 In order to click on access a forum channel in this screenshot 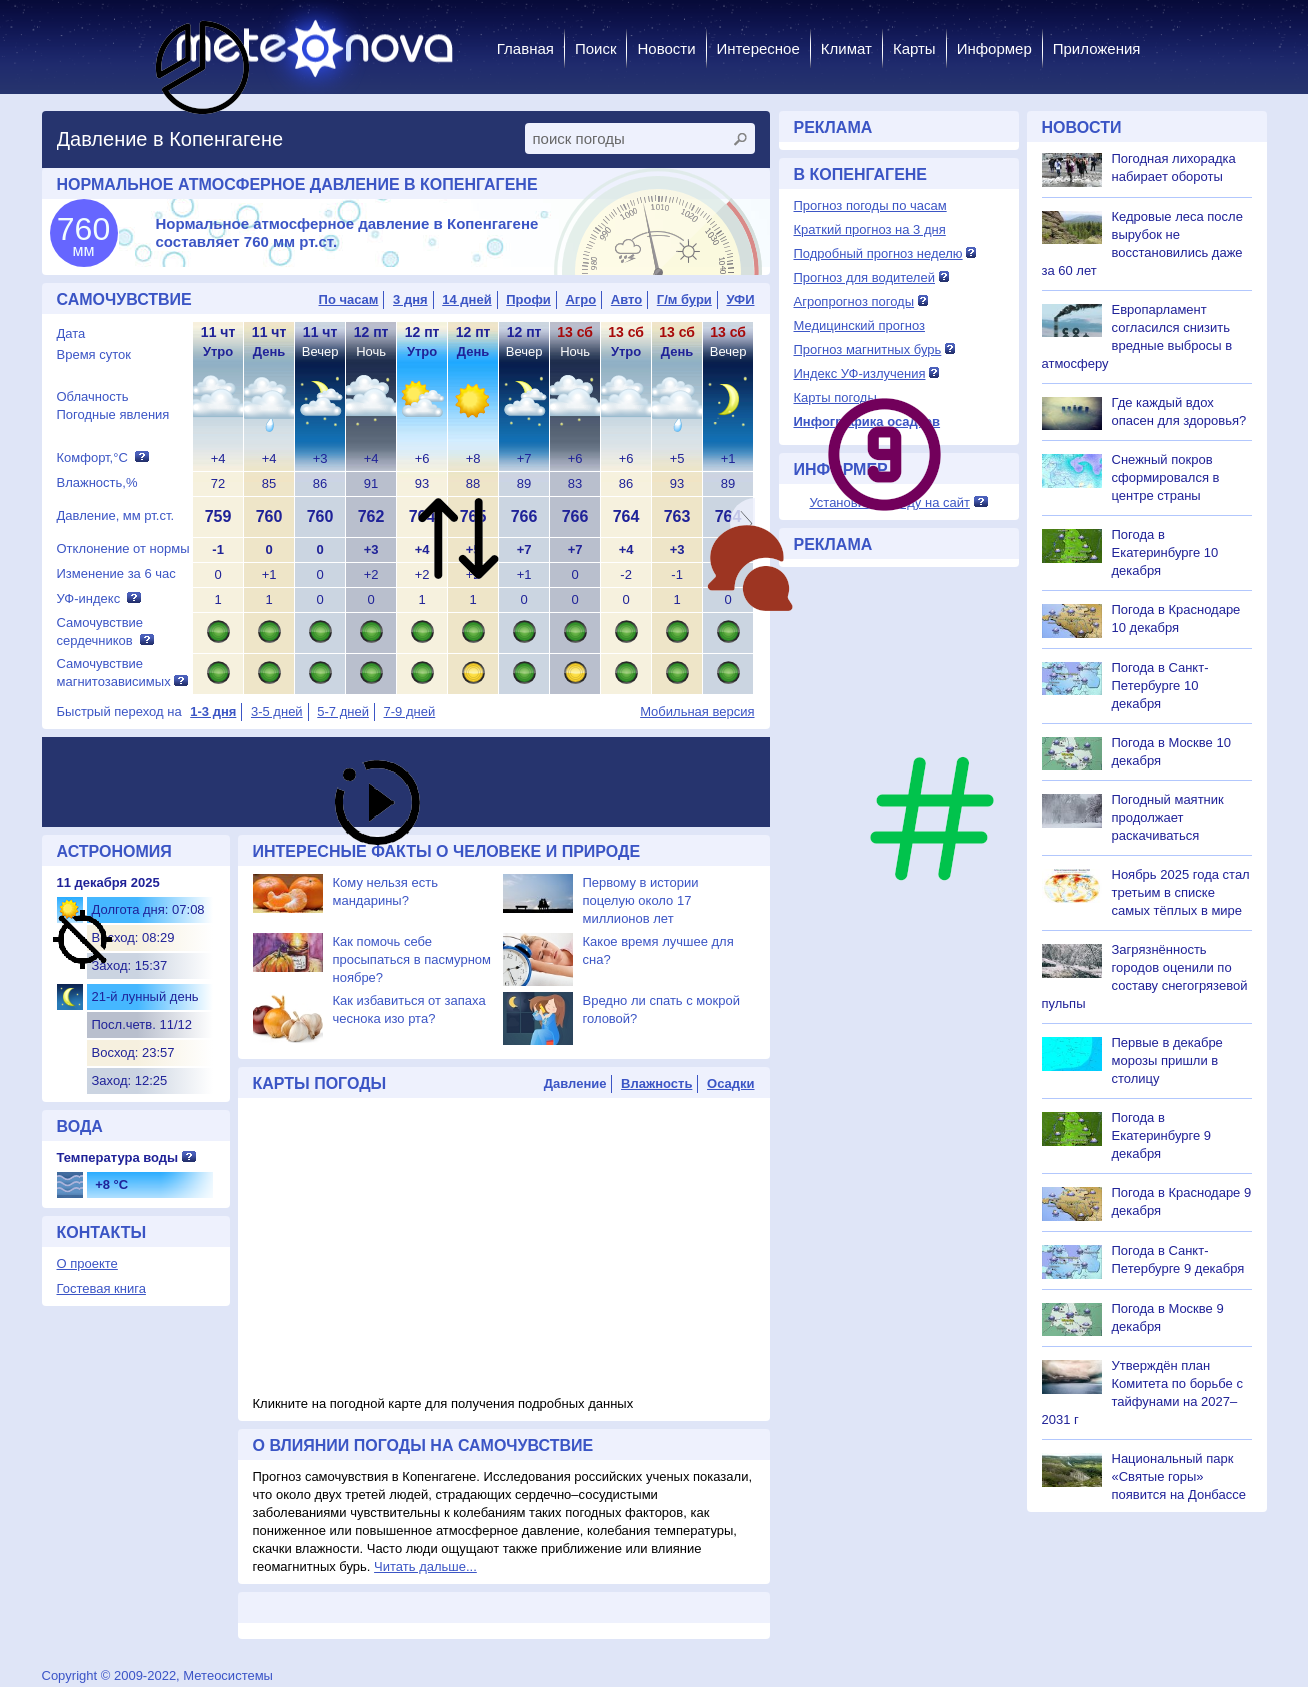, I will do `click(751, 566)`.